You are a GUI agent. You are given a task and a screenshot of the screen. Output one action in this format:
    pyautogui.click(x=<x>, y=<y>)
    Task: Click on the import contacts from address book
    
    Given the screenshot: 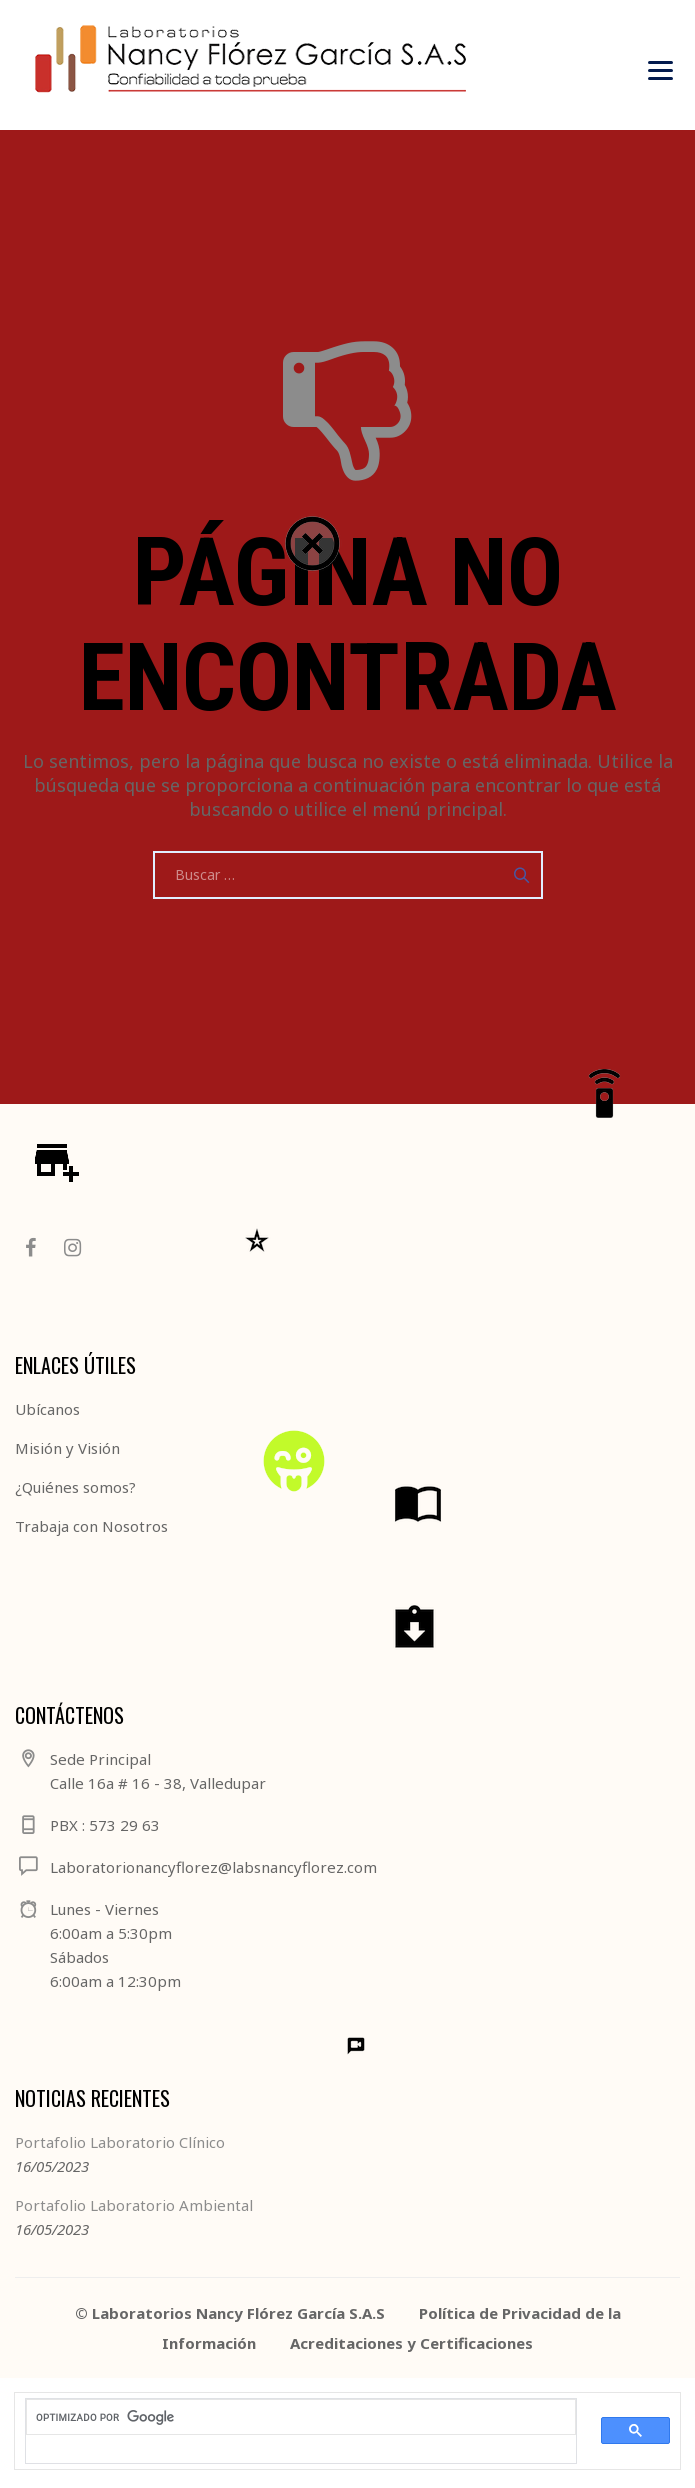 What is the action you would take?
    pyautogui.click(x=418, y=1502)
    